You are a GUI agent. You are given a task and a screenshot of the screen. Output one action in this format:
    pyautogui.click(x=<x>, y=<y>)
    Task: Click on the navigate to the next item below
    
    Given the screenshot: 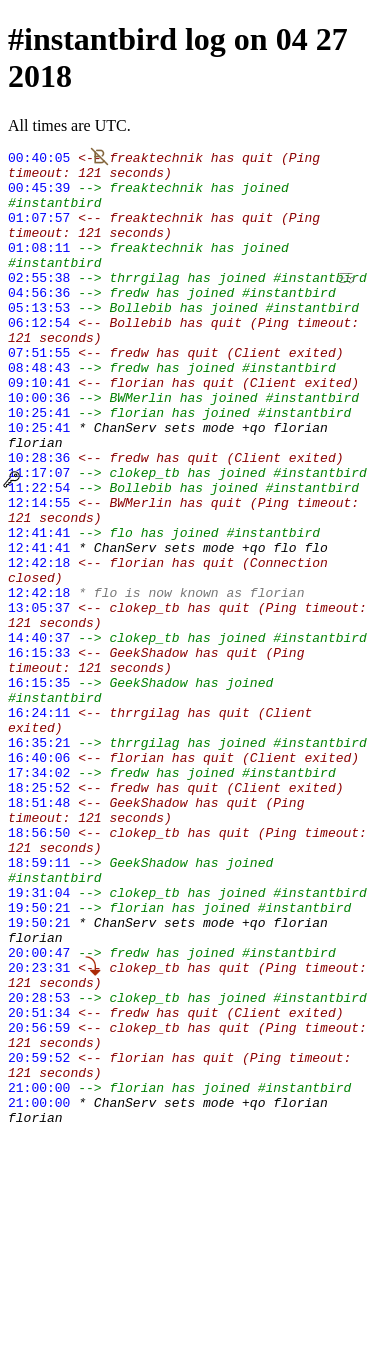 What is the action you would take?
    pyautogui.click(x=93, y=966)
    